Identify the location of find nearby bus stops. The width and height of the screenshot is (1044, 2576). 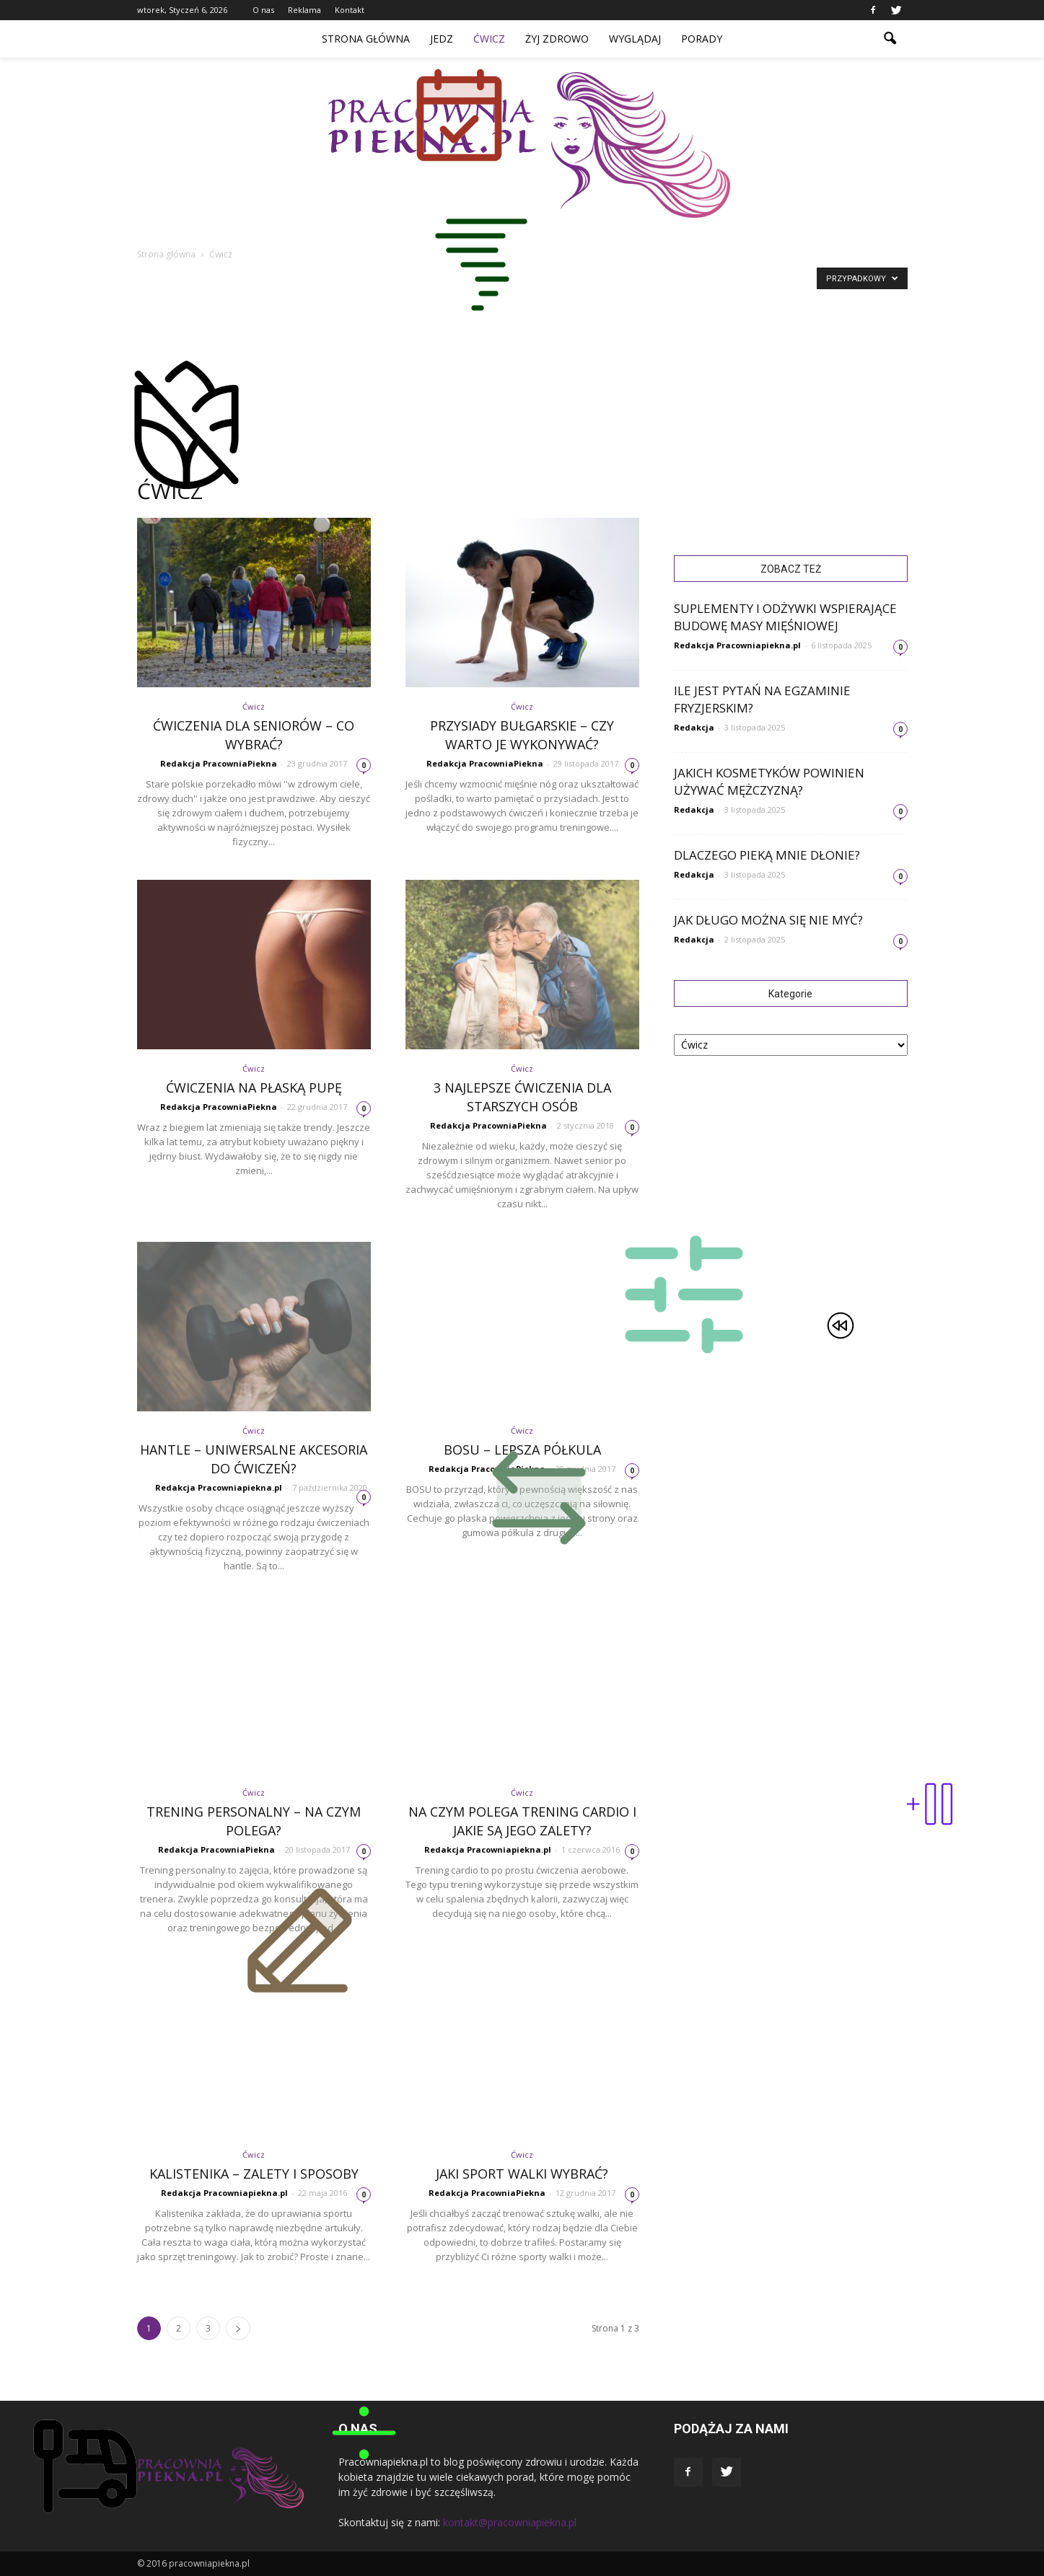
(82, 2469).